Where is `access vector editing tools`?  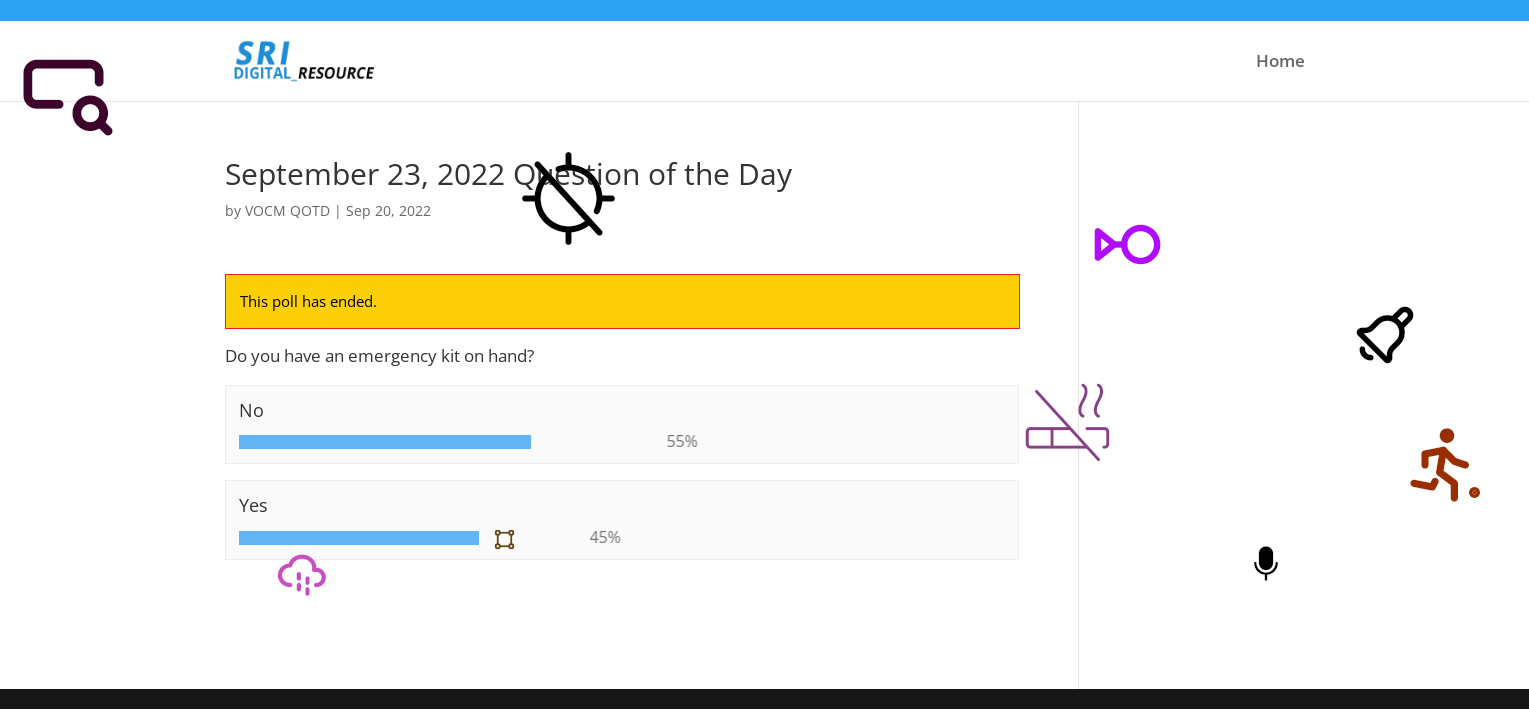 access vector editing tools is located at coordinates (504, 539).